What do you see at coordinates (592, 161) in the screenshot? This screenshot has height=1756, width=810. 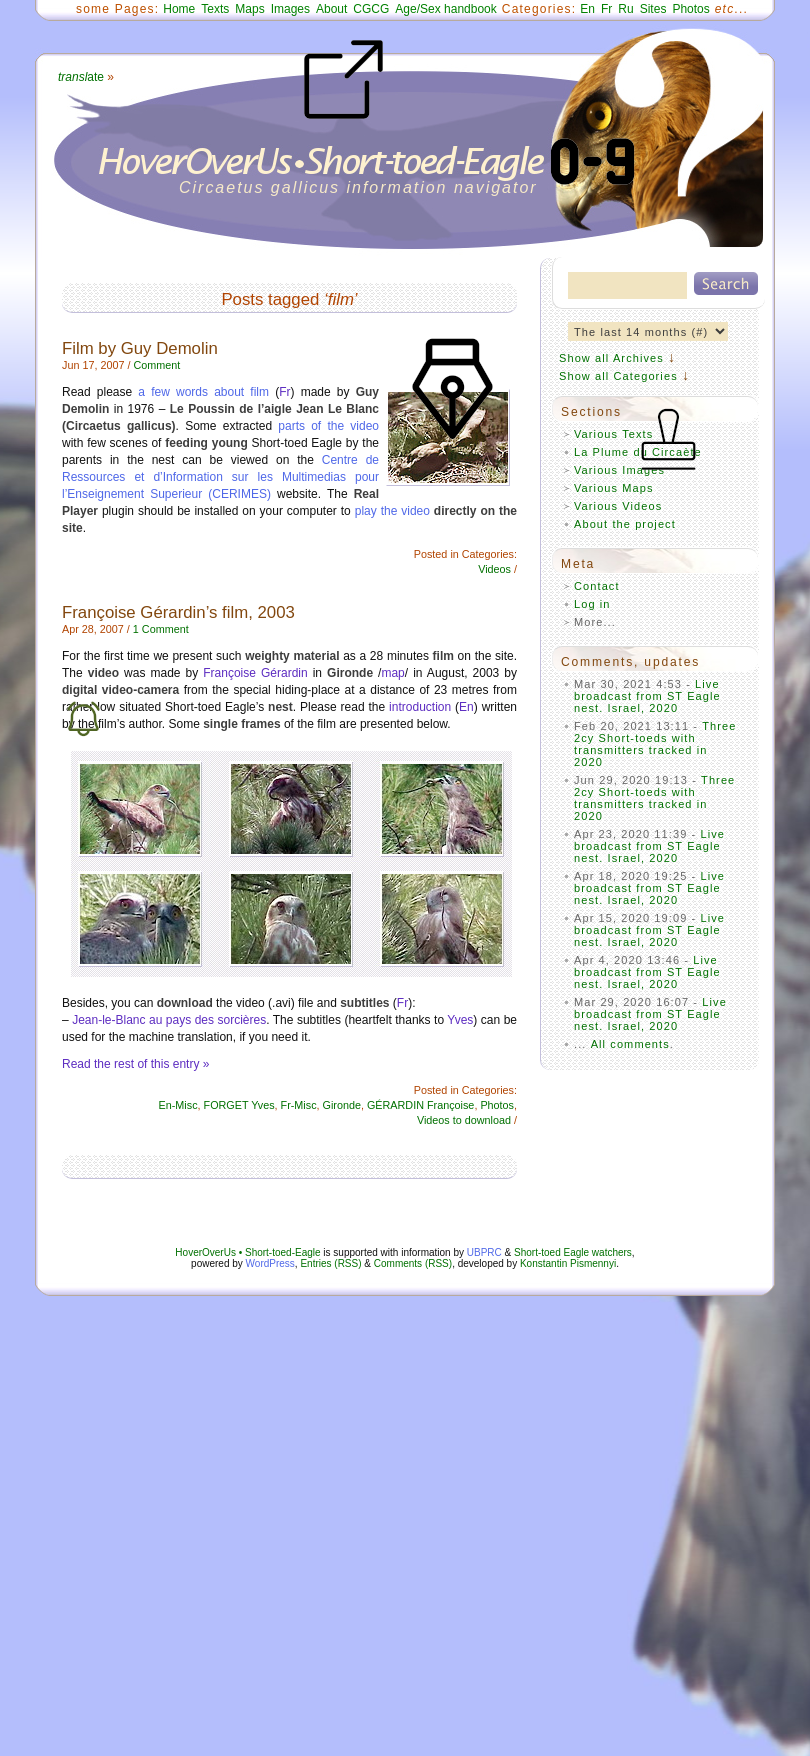 I see `sort items in ascending numerical order` at bounding box center [592, 161].